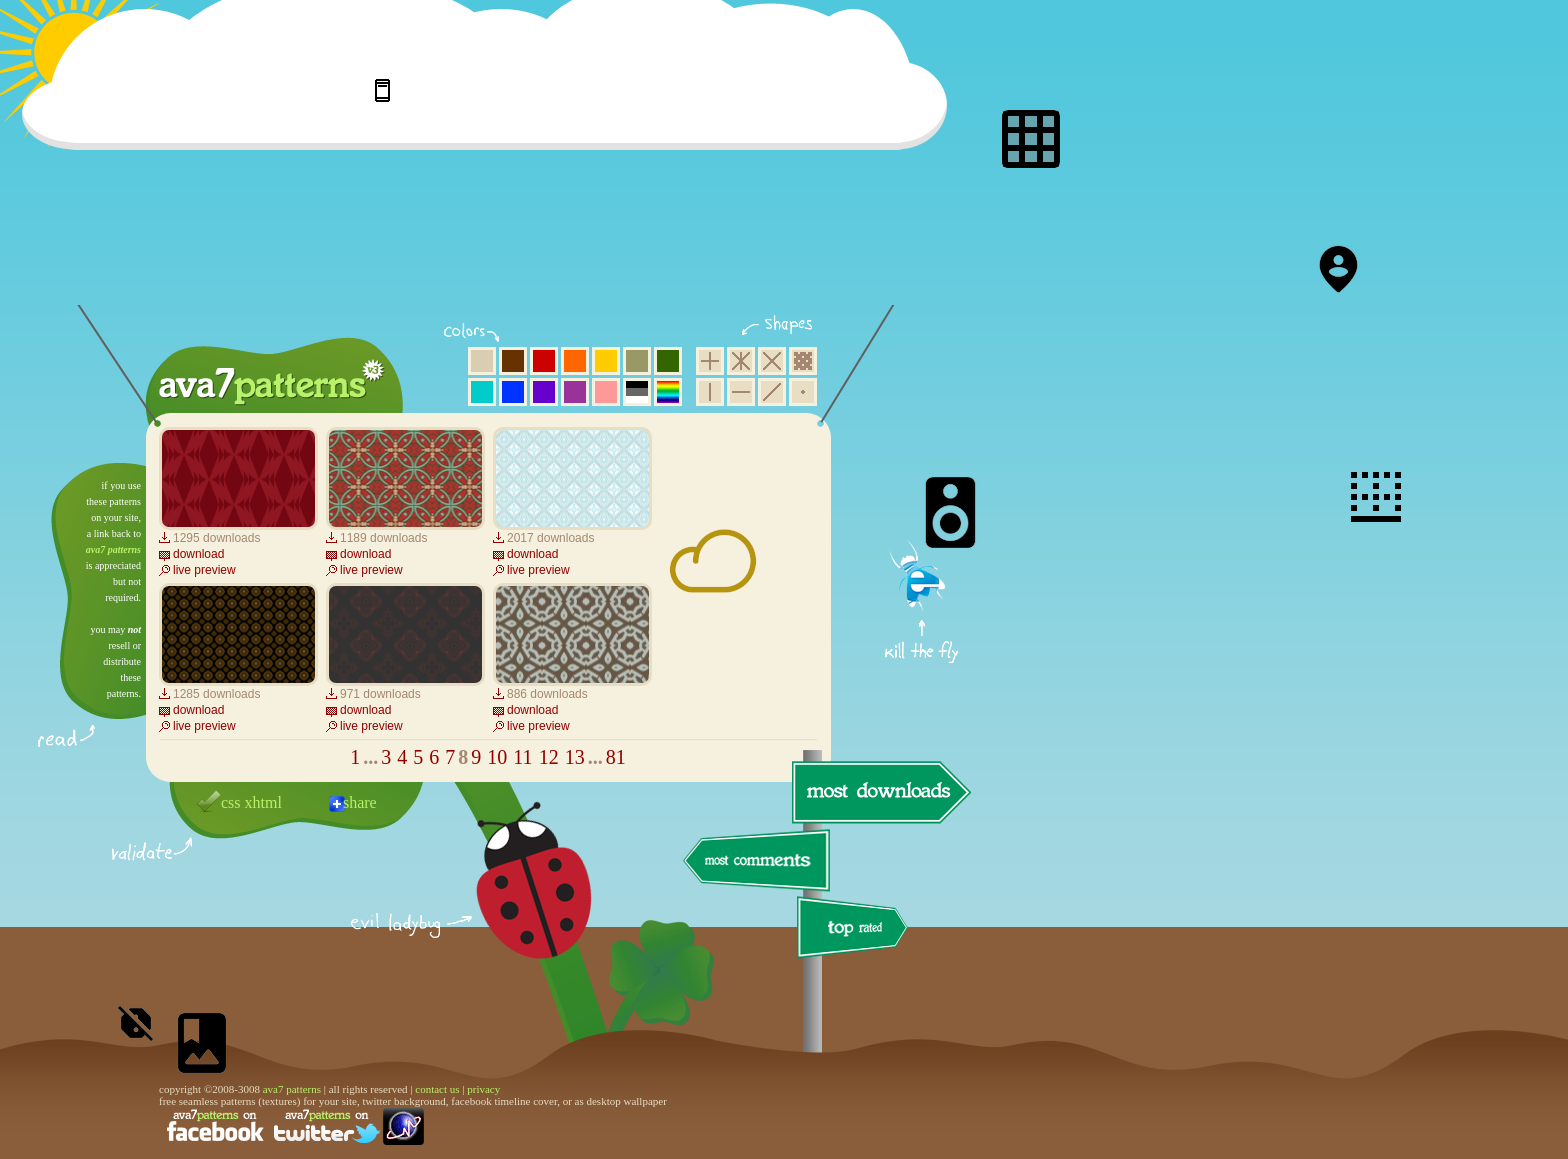 This screenshot has height=1159, width=1568. Describe the element at coordinates (950, 512) in the screenshot. I see `adjust speaker or audio output settings` at that location.